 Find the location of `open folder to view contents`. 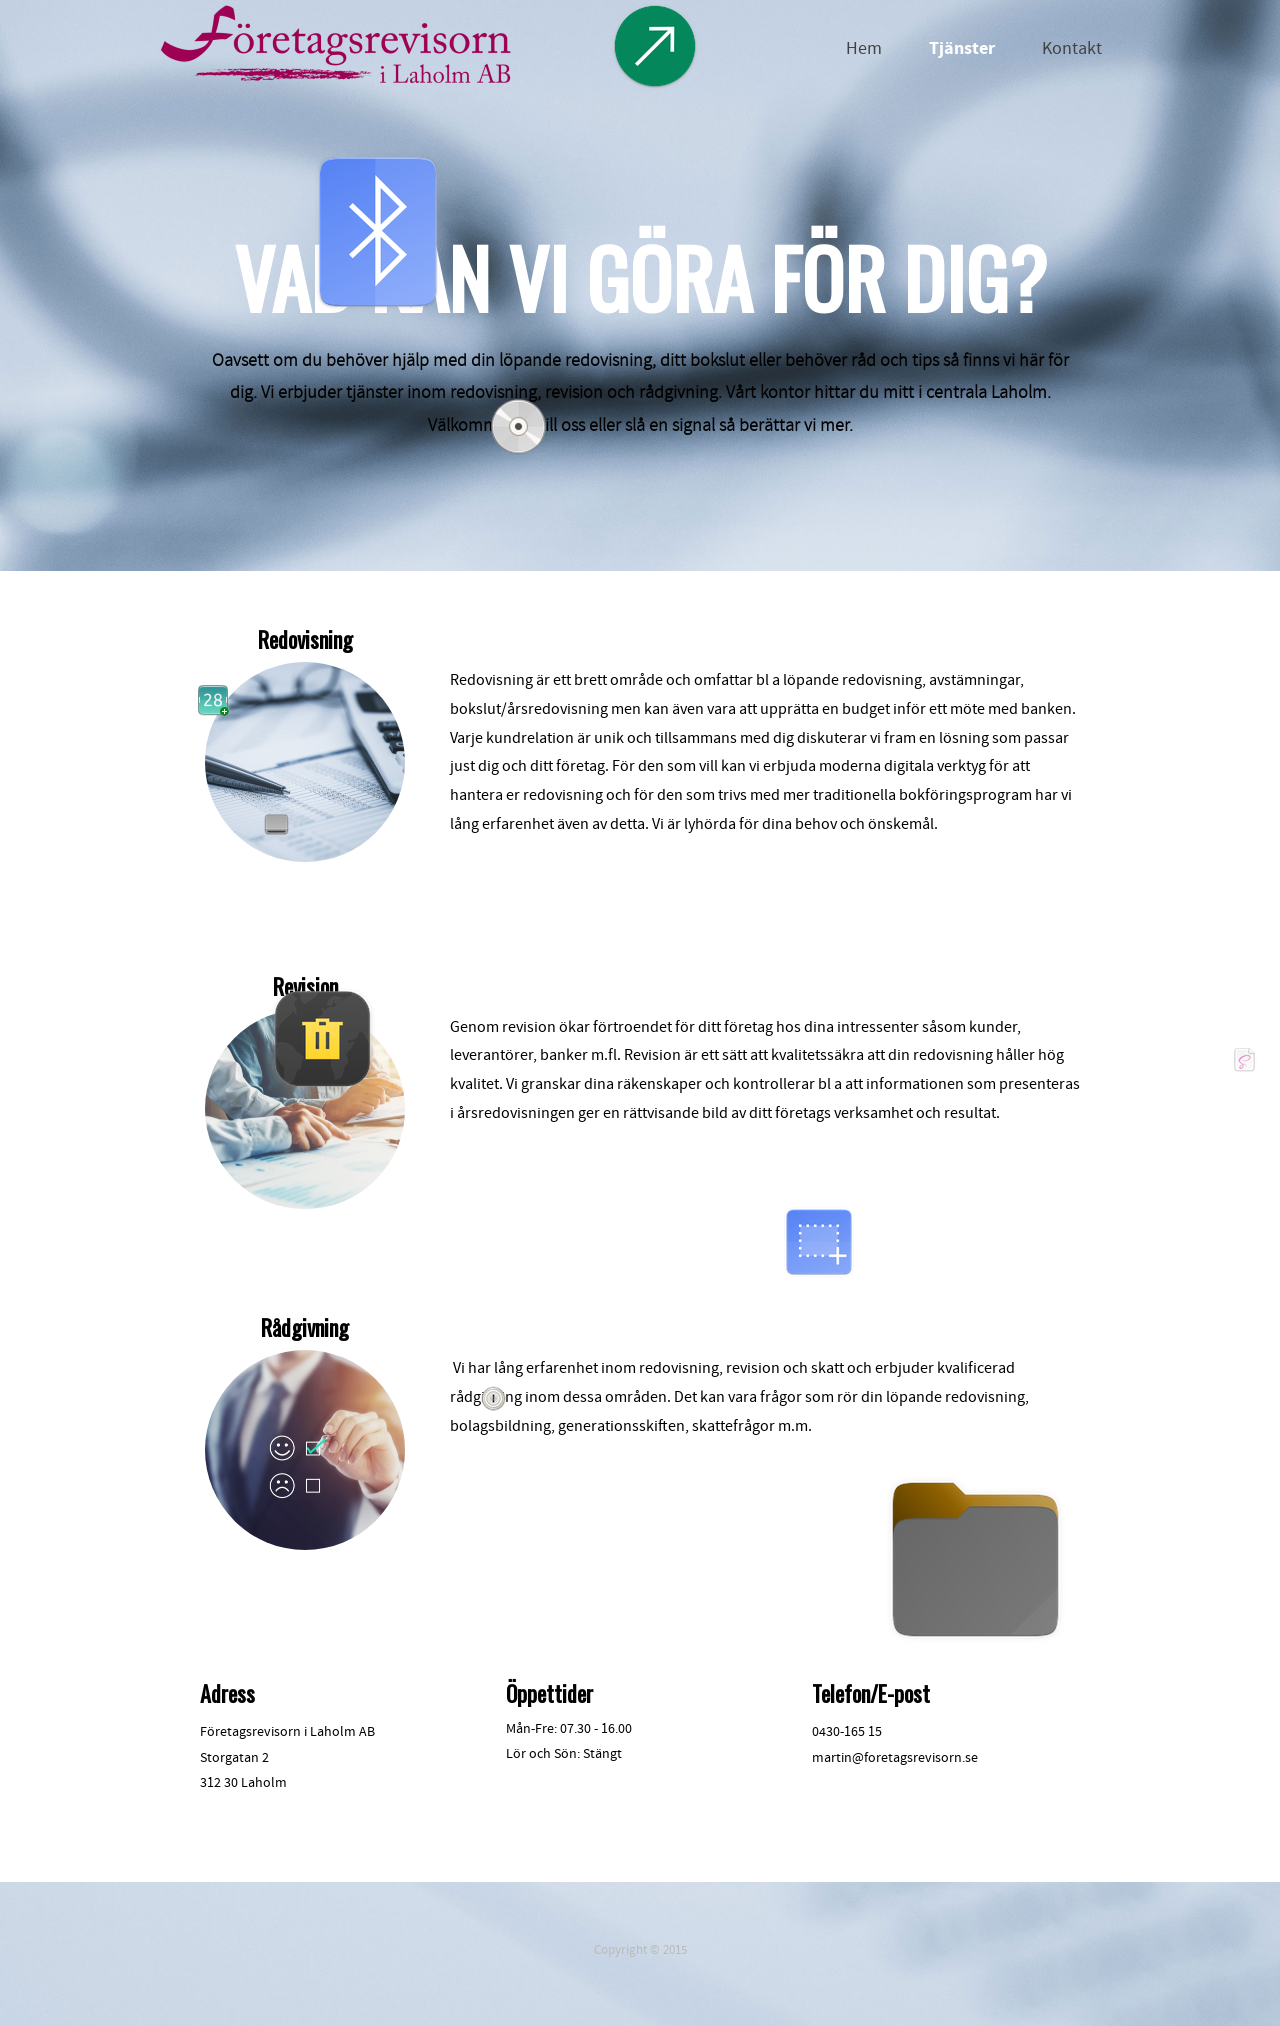

open folder to view contents is located at coordinates (975, 1559).